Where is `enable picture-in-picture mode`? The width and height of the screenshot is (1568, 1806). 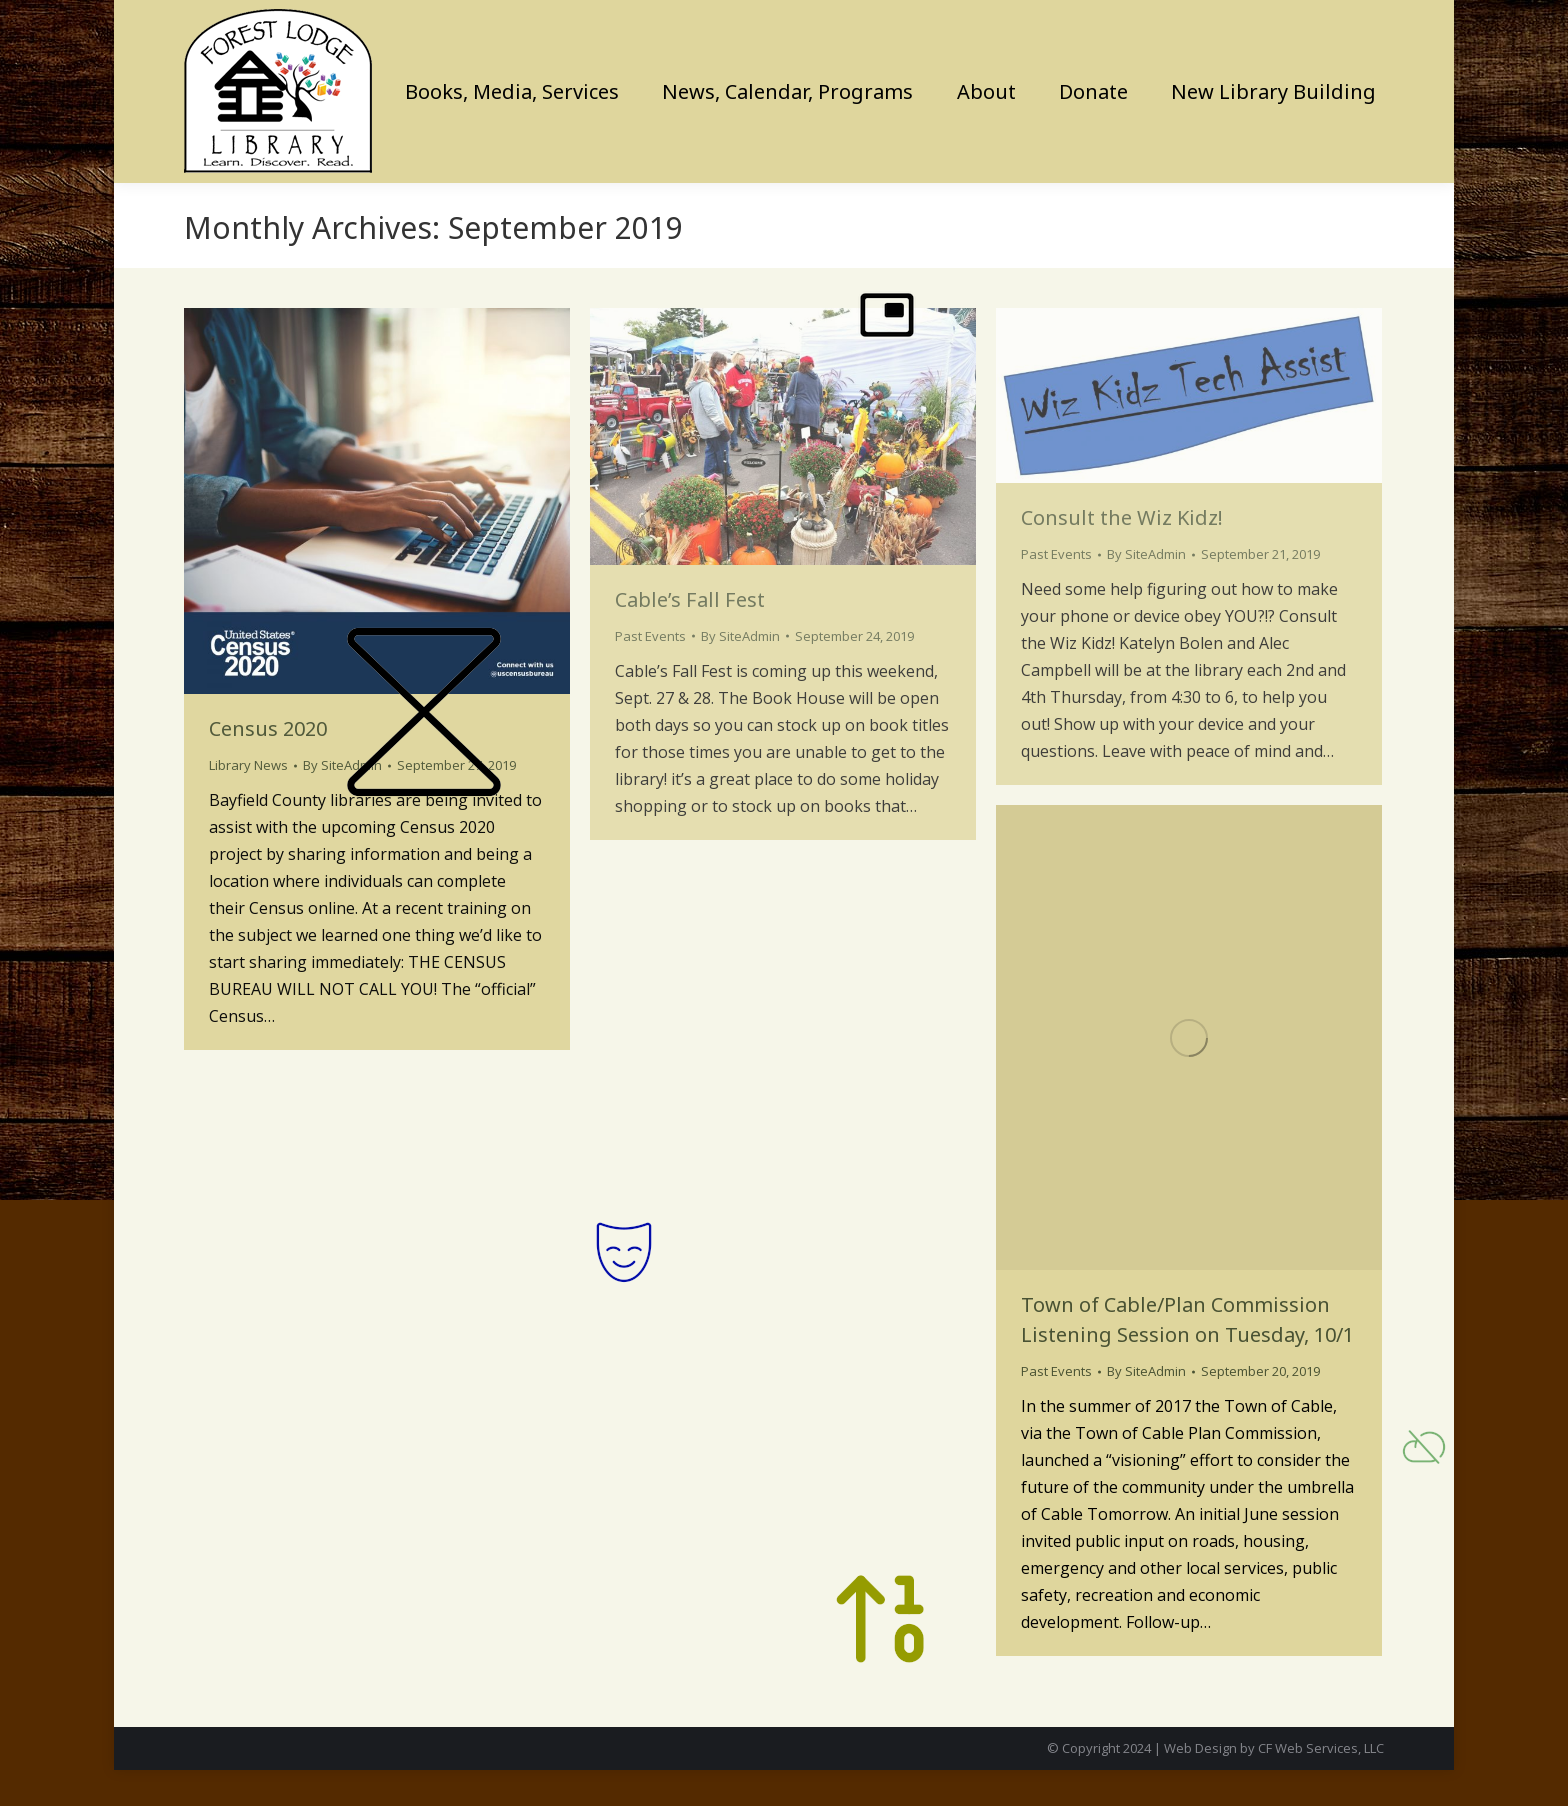
enable picture-in-picture mode is located at coordinates (887, 315).